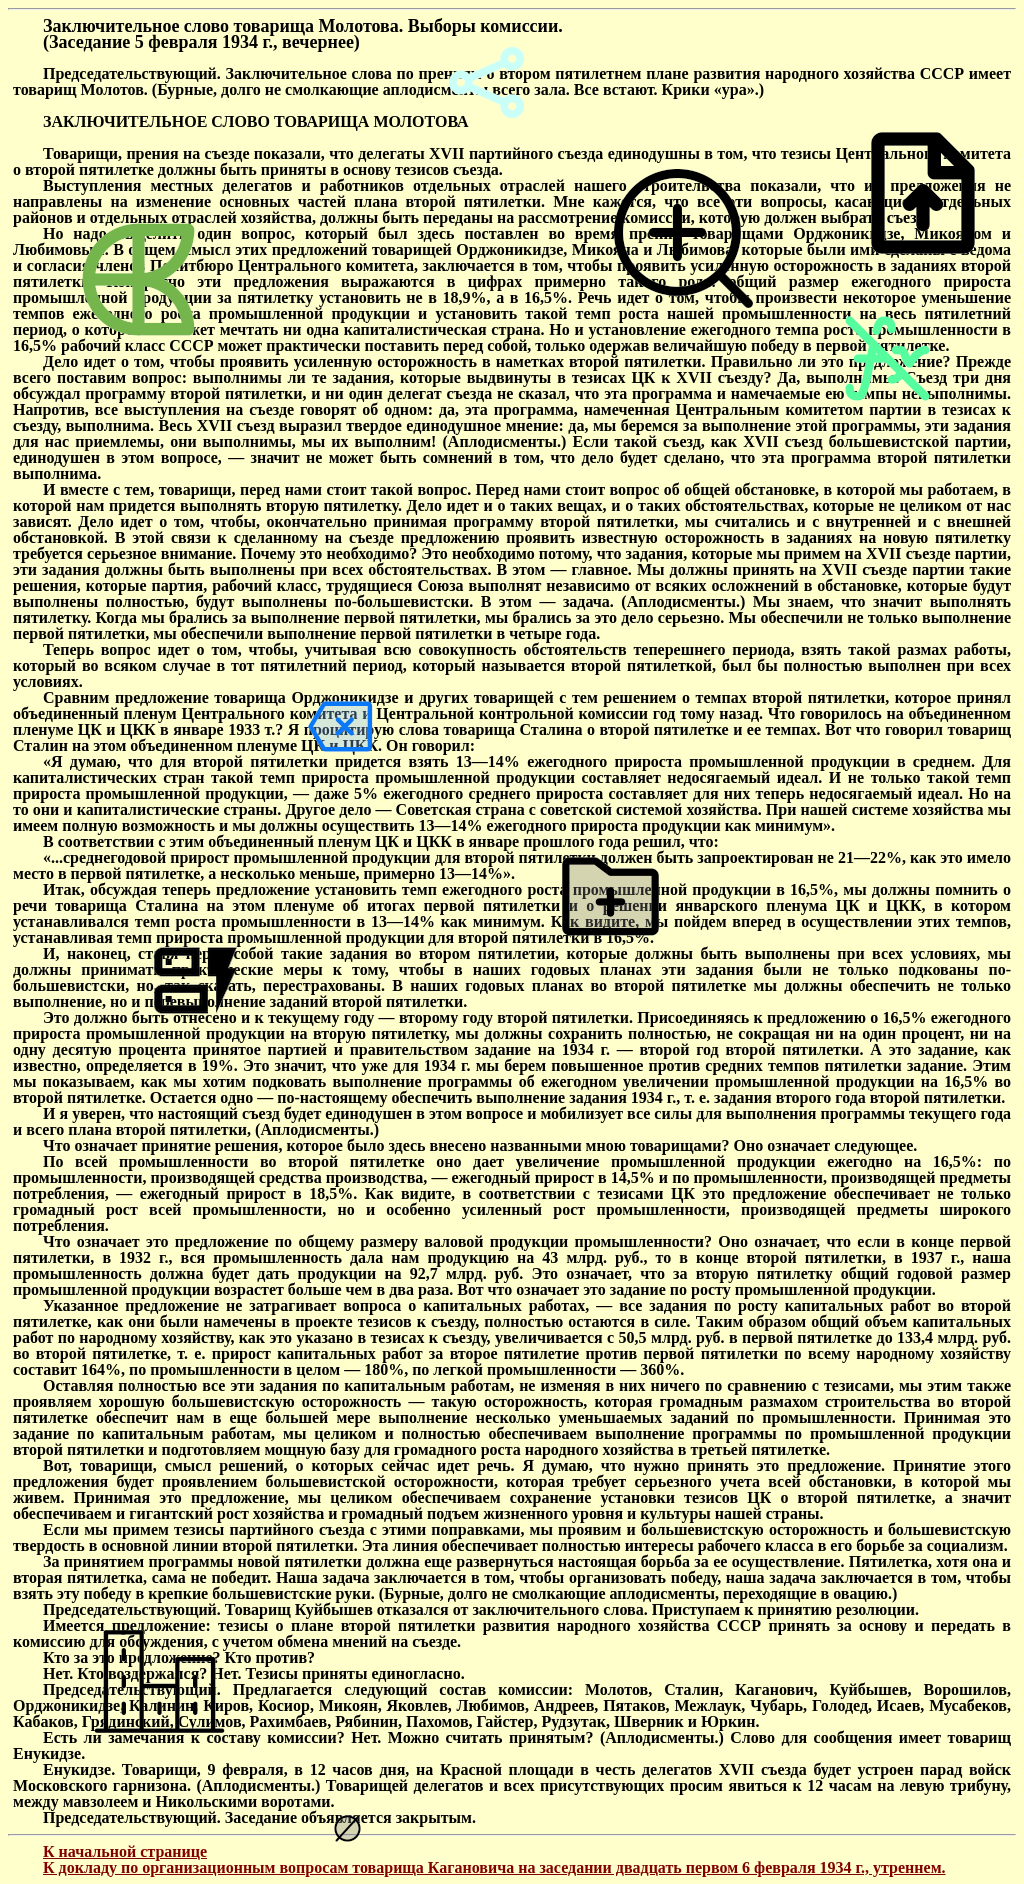  What do you see at coordinates (488, 82) in the screenshot?
I see `share this content with others` at bounding box center [488, 82].